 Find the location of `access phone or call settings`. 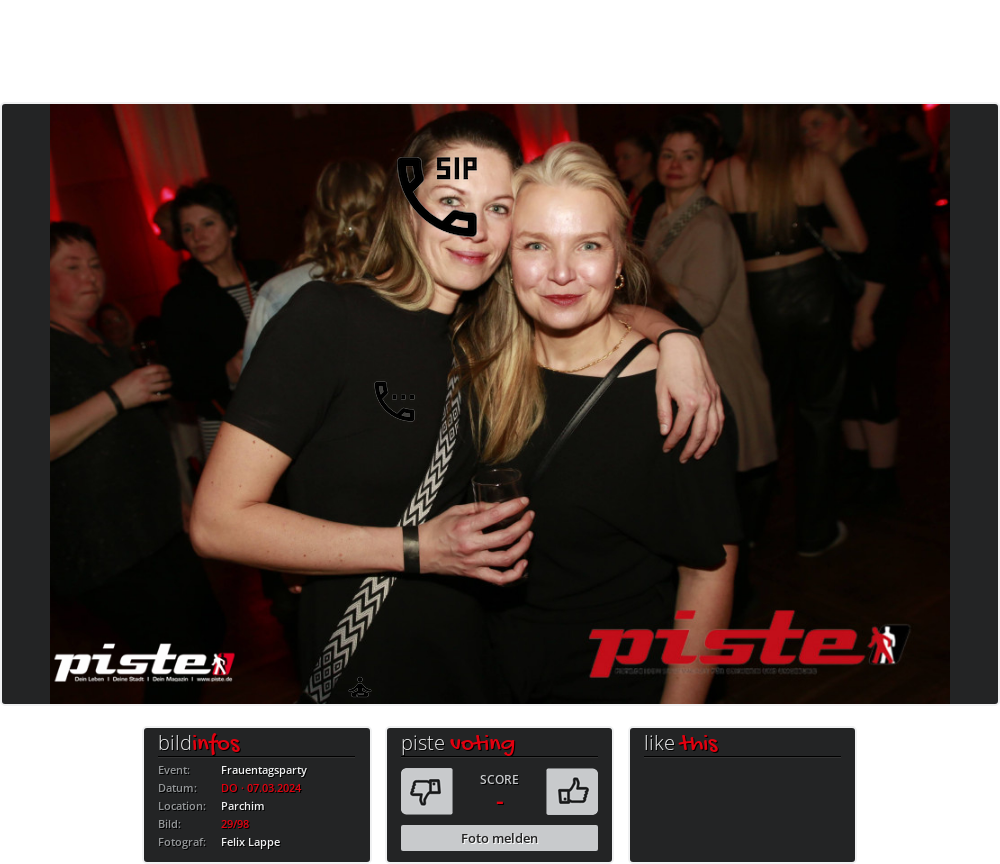

access phone or call settings is located at coordinates (394, 401).